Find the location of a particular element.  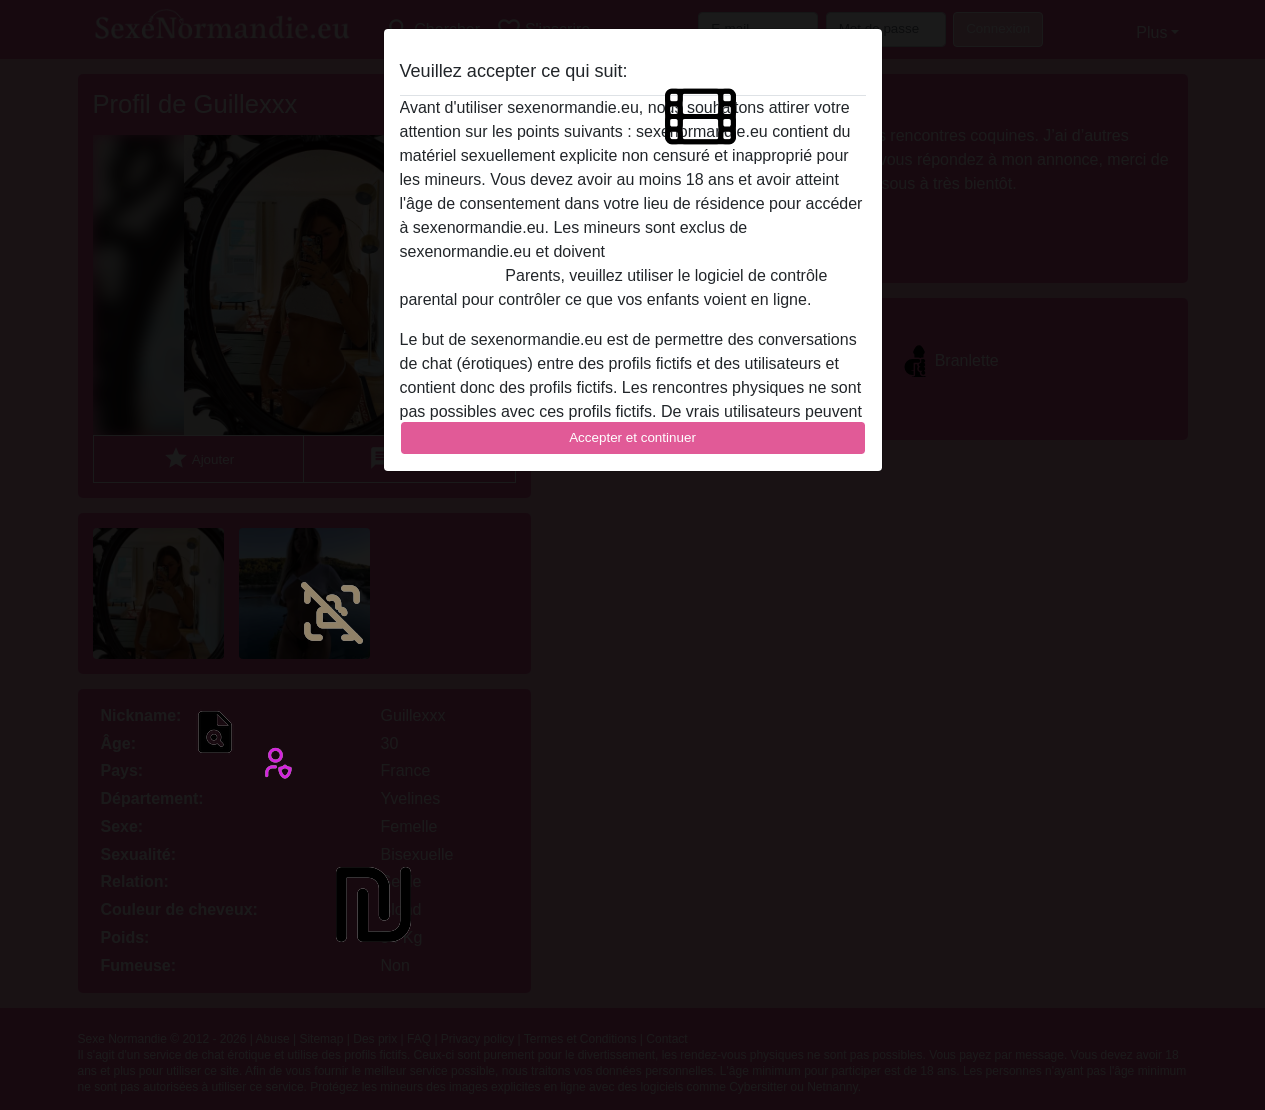

access video or film content is located at coordinates (700, 116).